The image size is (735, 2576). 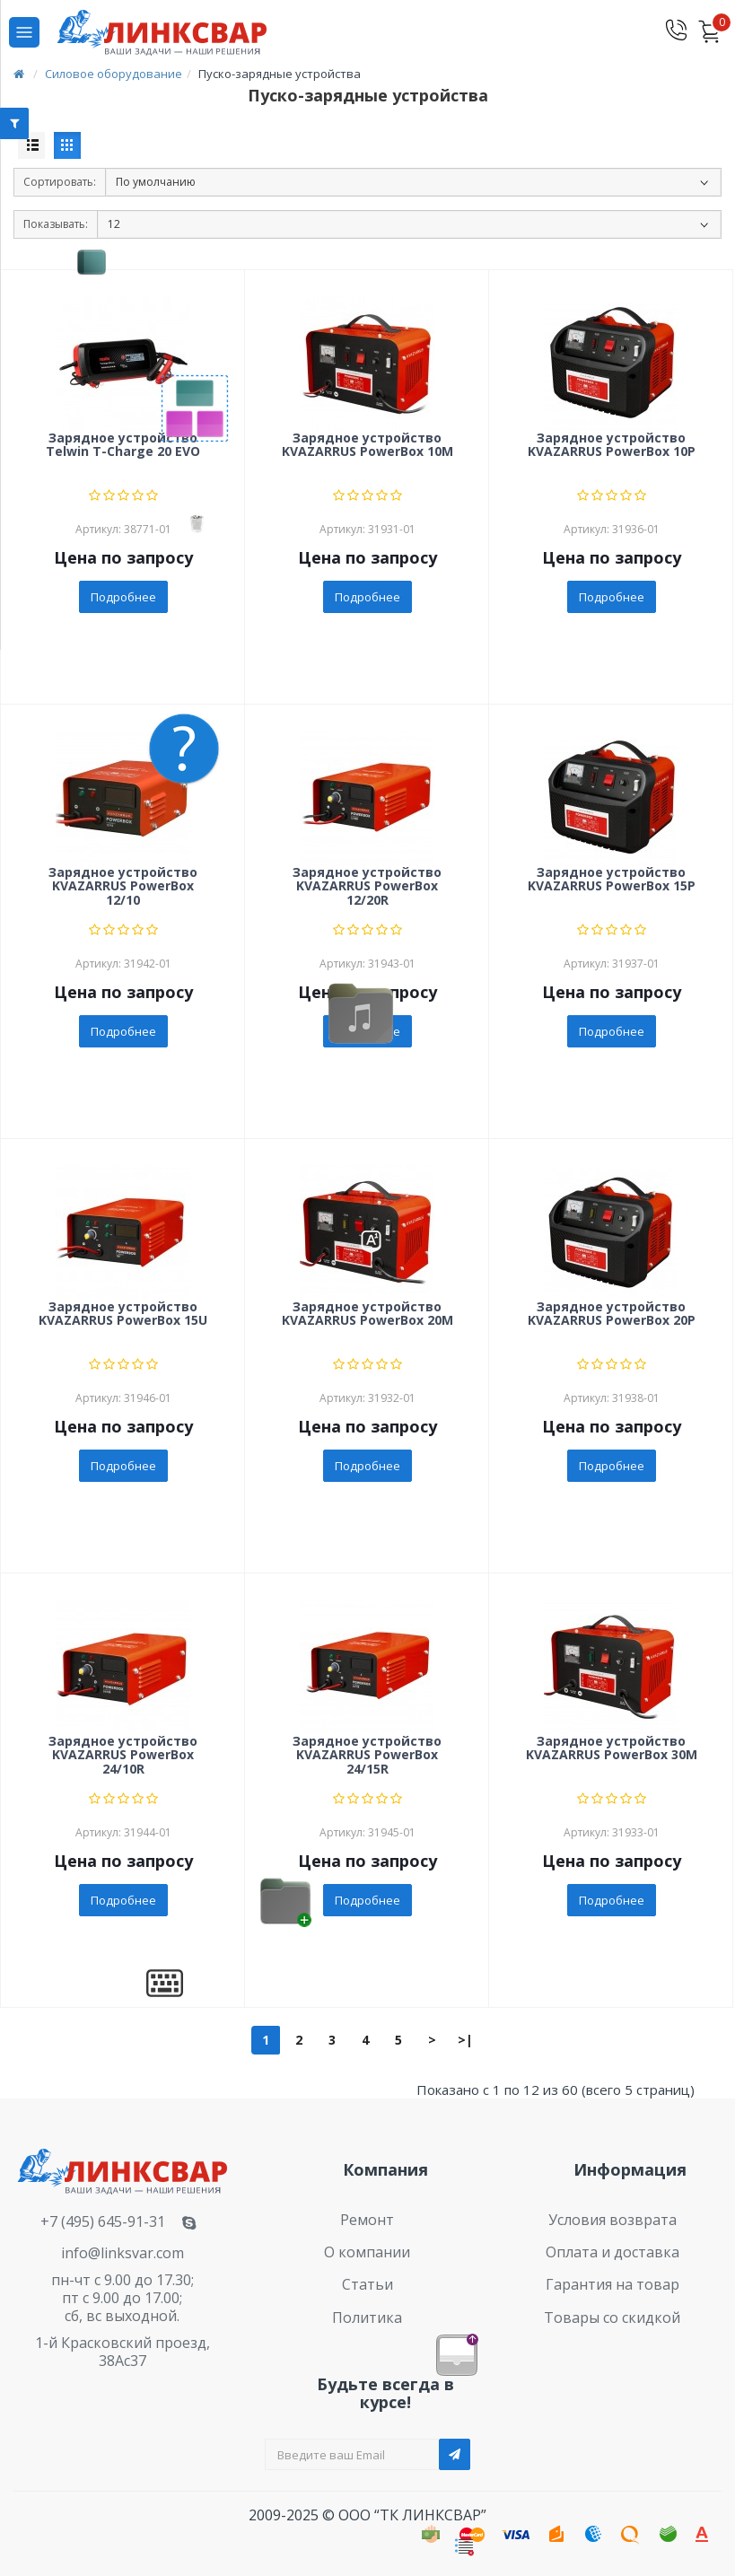 I want to click on open keyboard settings, so click(x=164, y=1983).